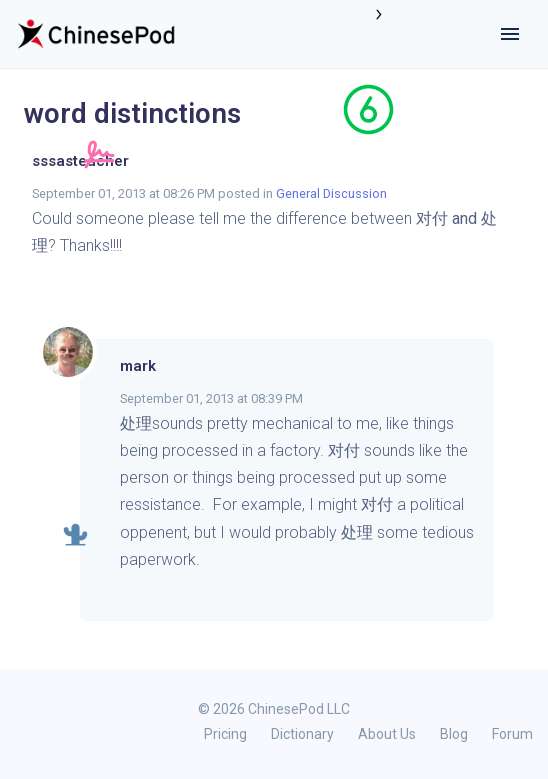 This screenshot has width=548, height=779. What do you see at coordinates (99, 154) in the screenshot?
I see `add your signature to a document` at bounding box center [99, 154].